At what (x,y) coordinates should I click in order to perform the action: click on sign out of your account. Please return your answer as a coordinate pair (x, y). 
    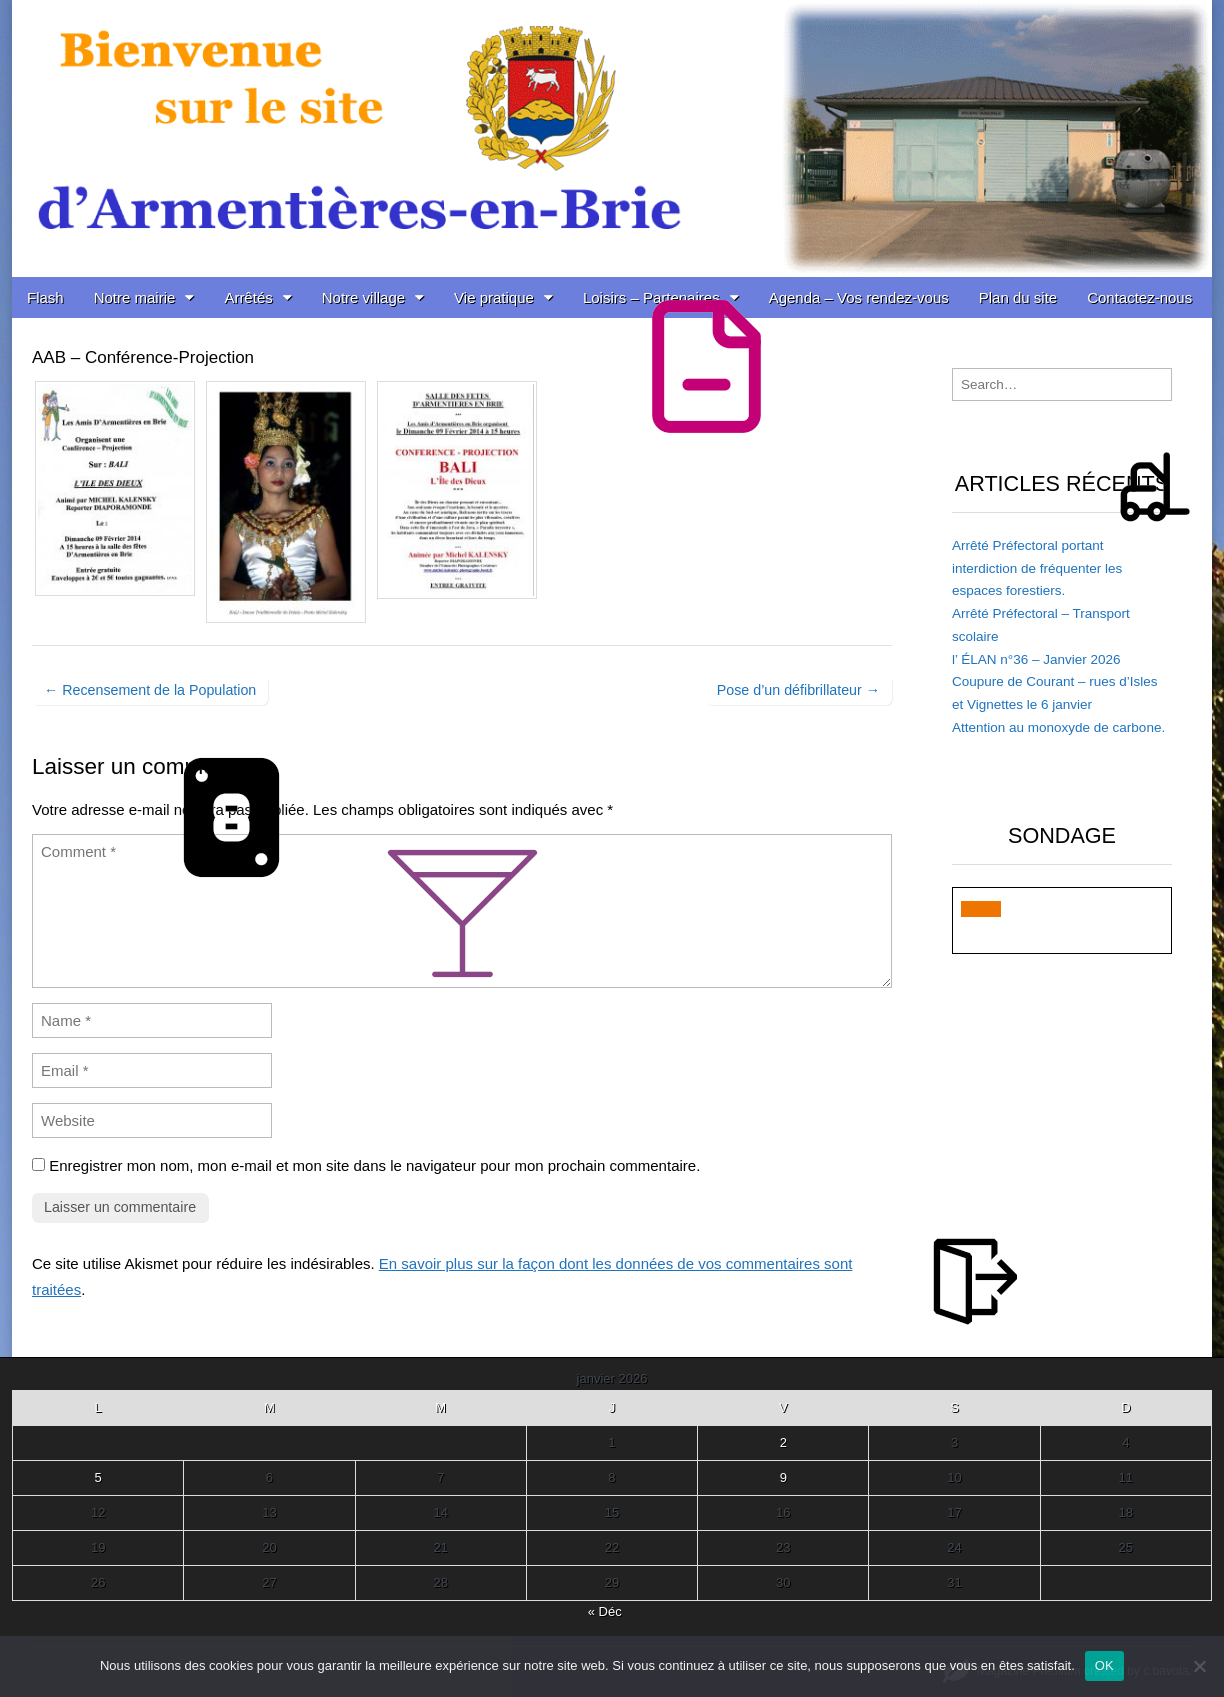
    Looking at the image, I should click on (972, 1277).